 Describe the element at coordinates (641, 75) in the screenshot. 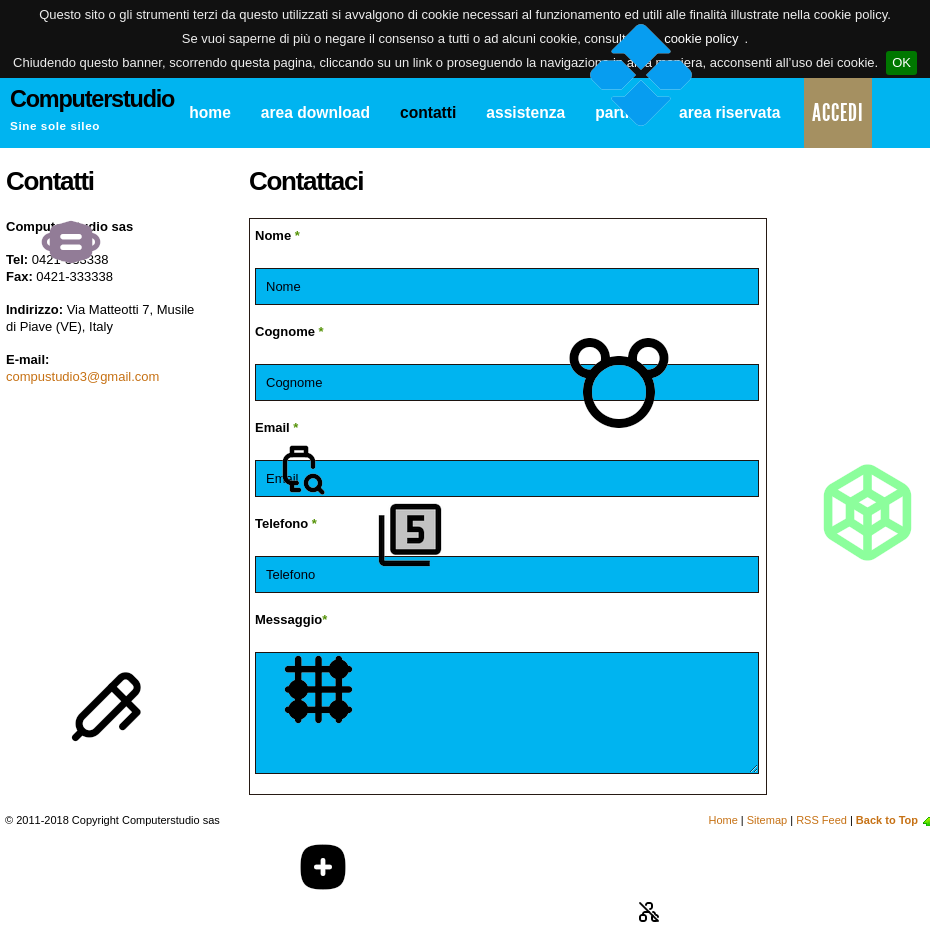

I see `pix instant payment system logo` at that location.